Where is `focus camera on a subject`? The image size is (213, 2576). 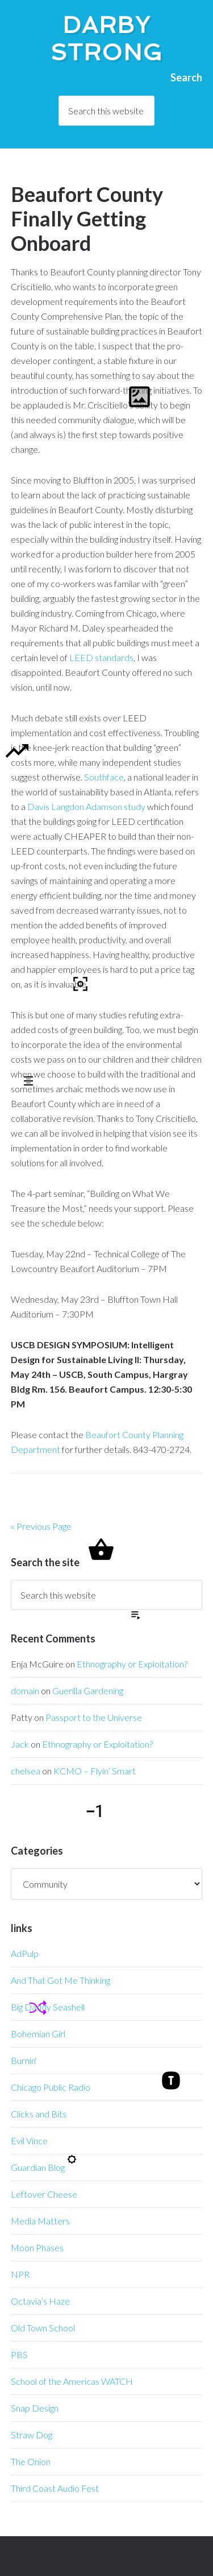 focus camera on a subject is located at coordinates (80, 984).